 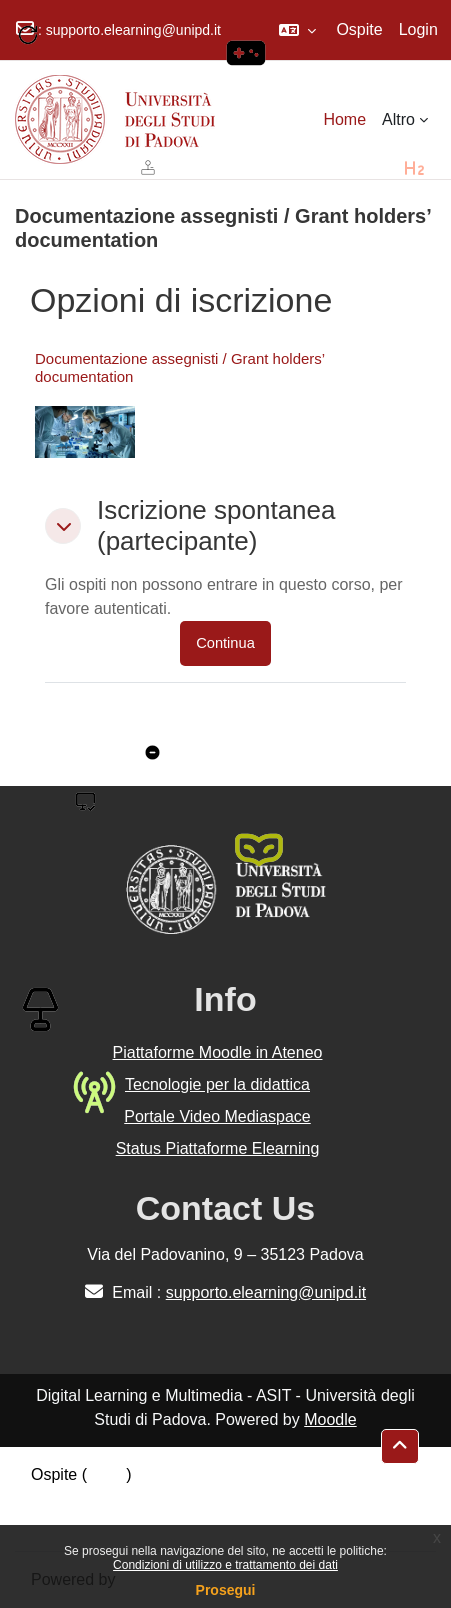 I want to click on access game controls or gaming features, so click(x=148, y=168).